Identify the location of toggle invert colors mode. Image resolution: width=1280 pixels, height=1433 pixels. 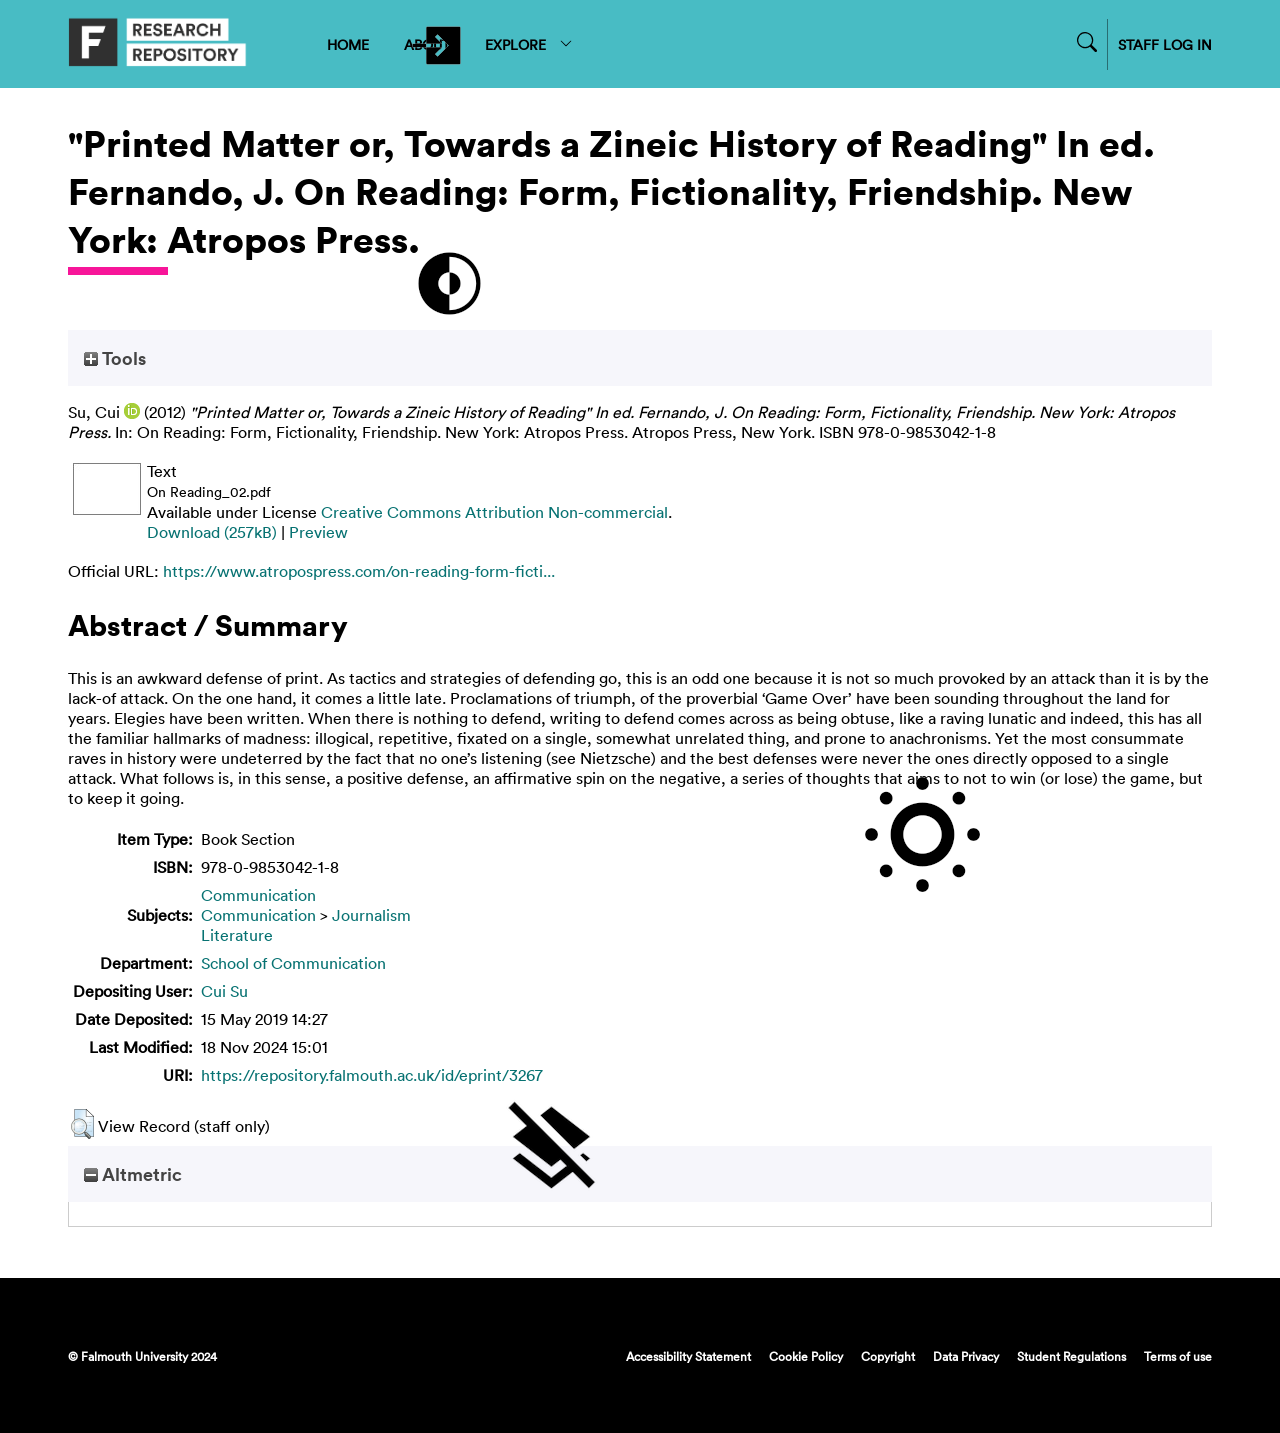
(449, 283).